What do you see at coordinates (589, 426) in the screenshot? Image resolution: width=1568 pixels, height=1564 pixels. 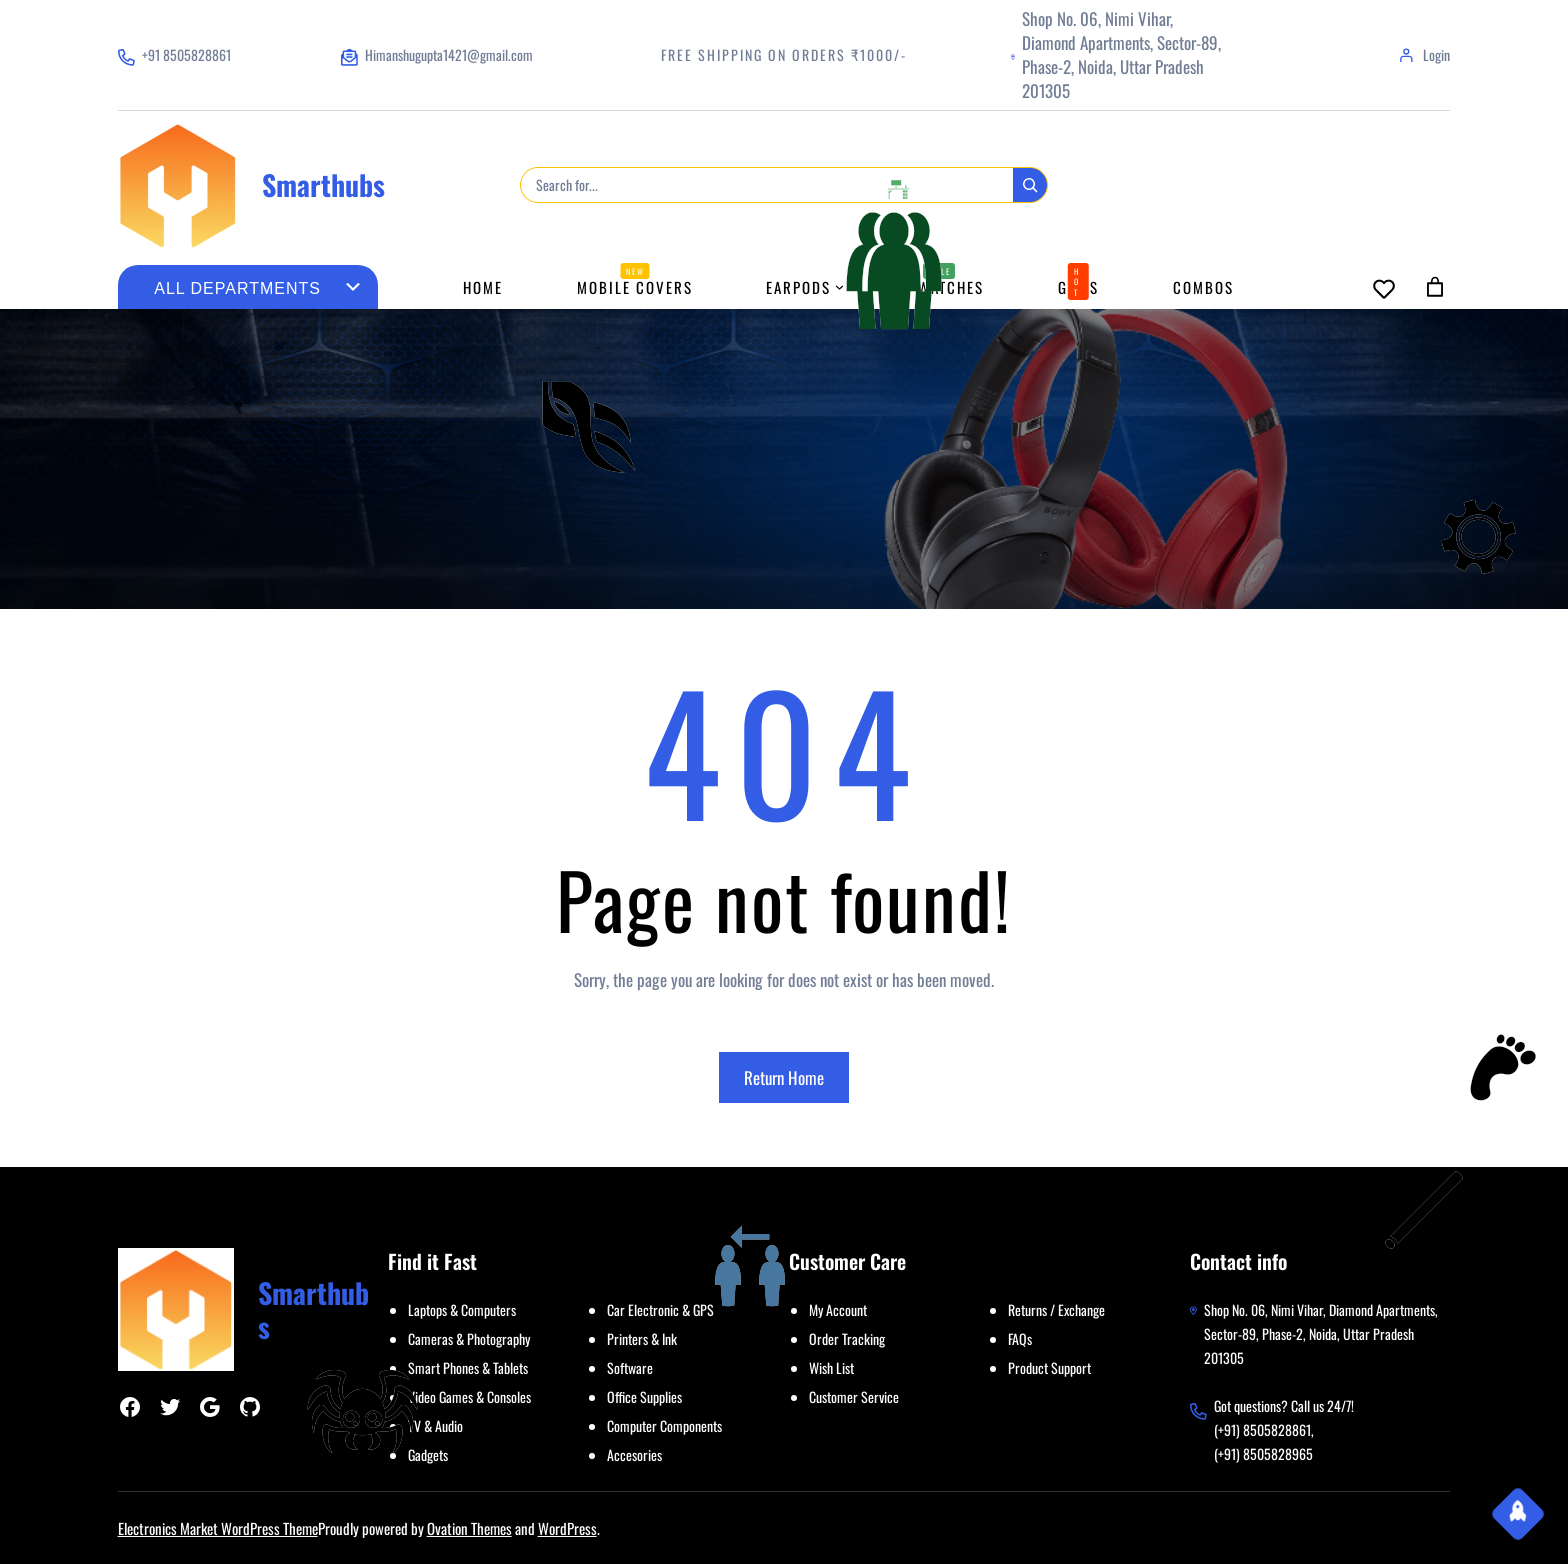 I see `activate tentacle attack ability` at bounding box center [589, 426].